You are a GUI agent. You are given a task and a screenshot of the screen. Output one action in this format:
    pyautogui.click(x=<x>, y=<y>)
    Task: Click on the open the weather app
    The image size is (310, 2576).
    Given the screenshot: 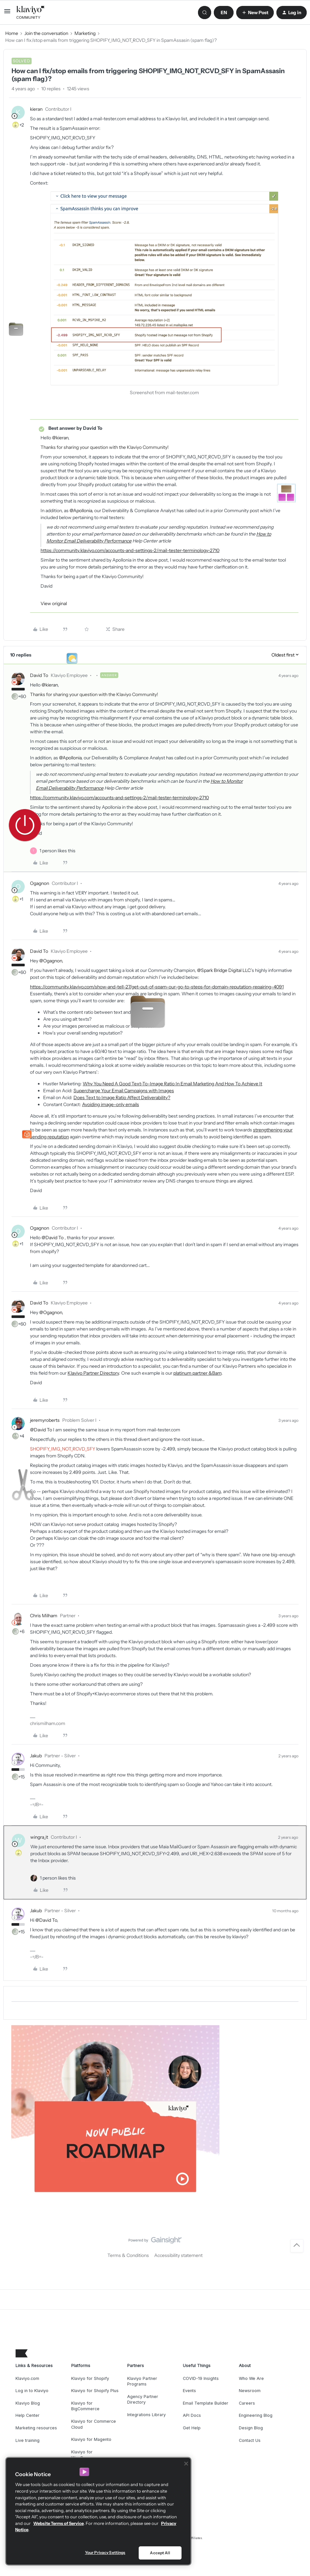 What is the action you would take?
    pyautogui.click(x=72, y=658)
    